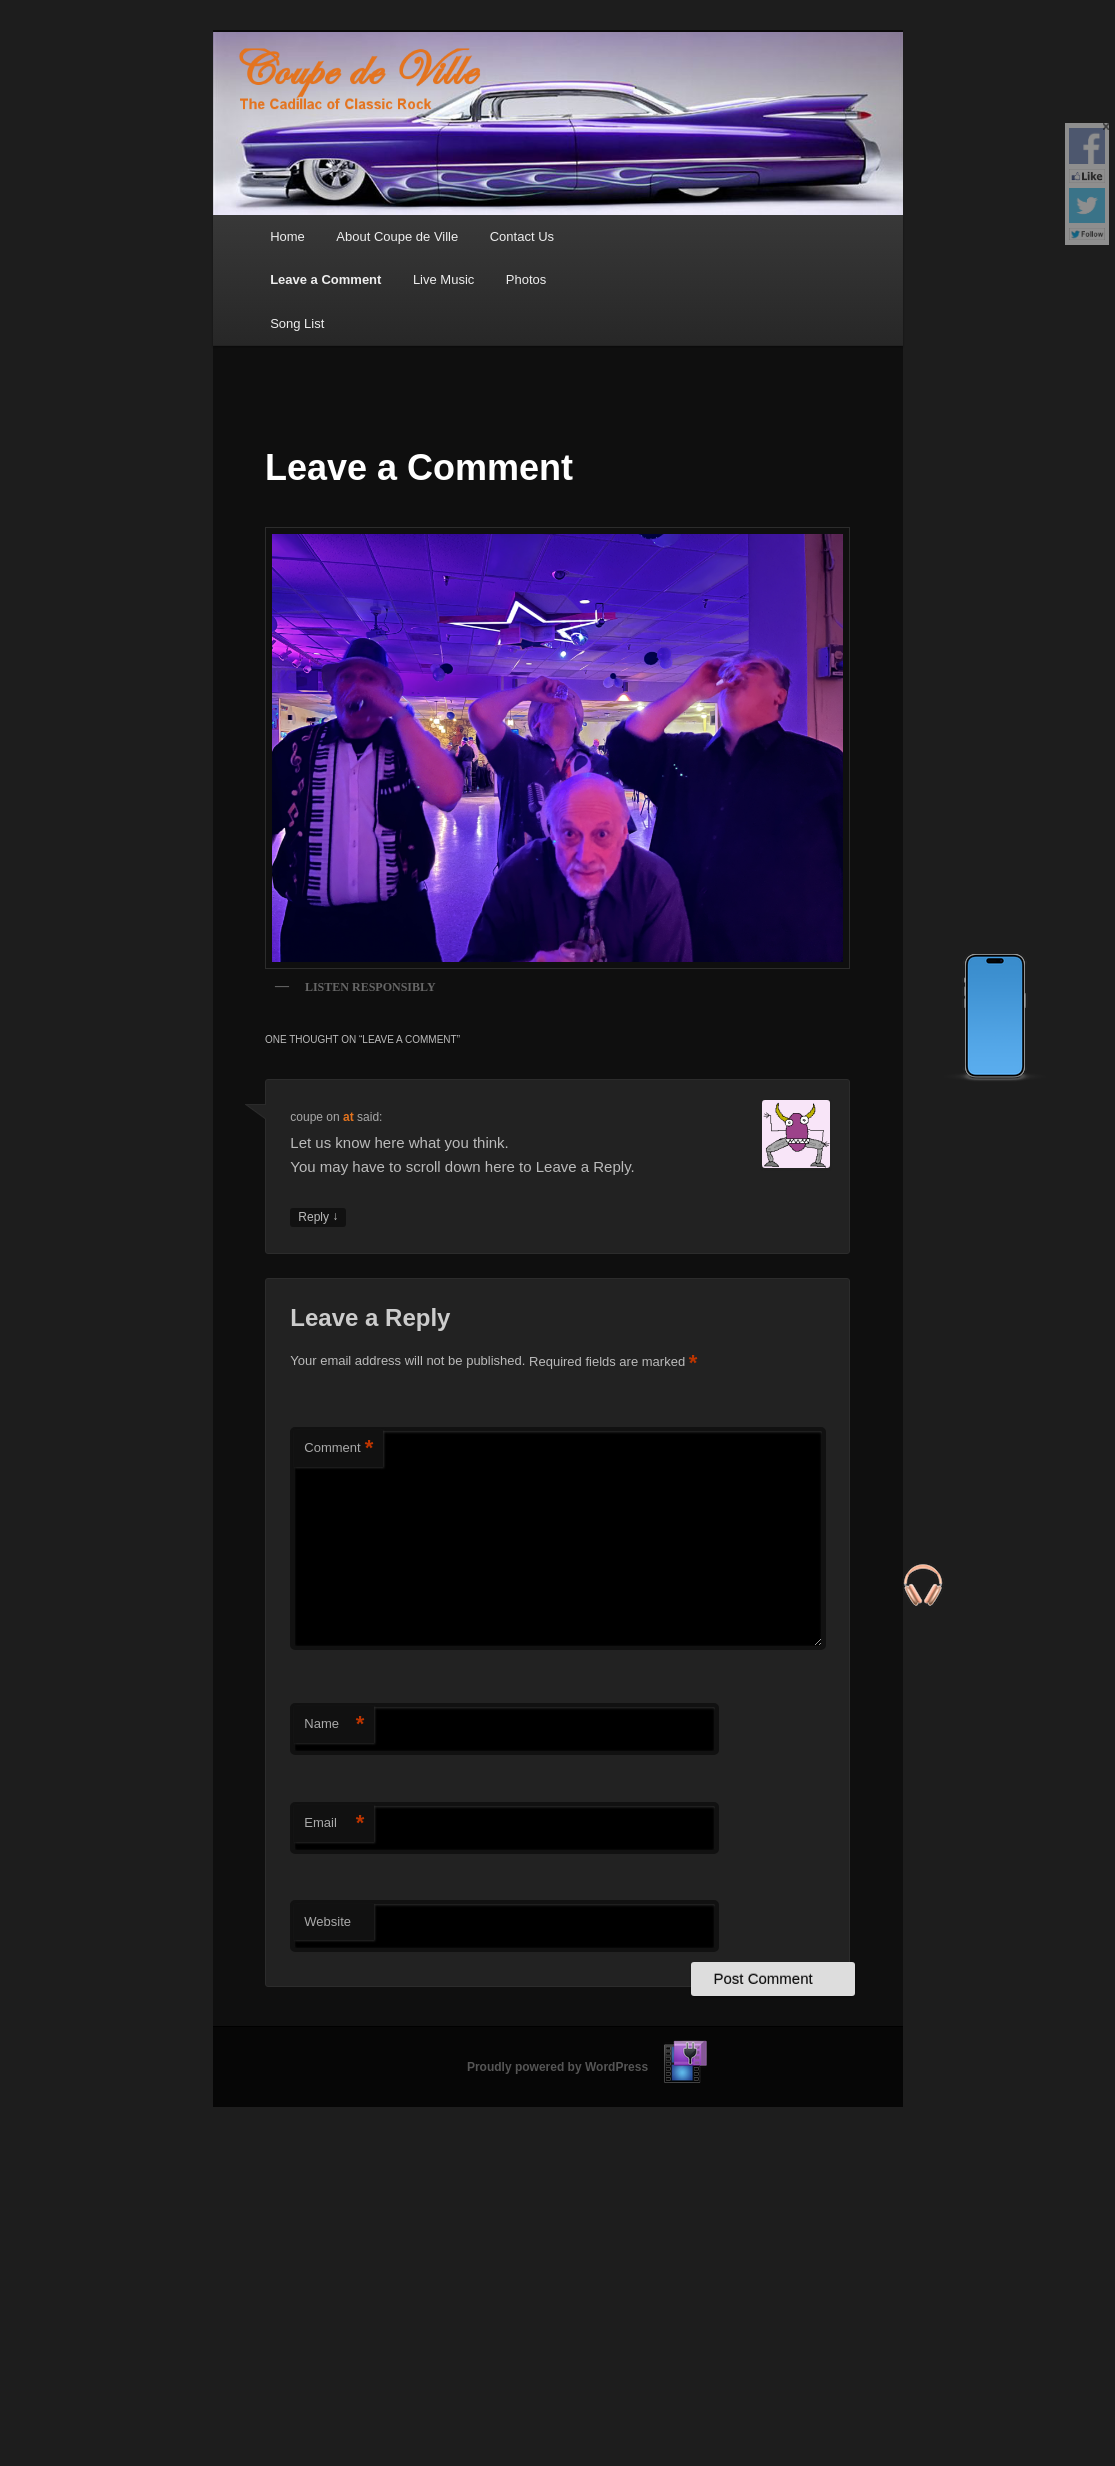 The image size is (1115, 2466). What do you see at coordinates (995, 1018) in the screenshot?
I see `indicates a connected iPhone 14 Pro device` at bounding box center [995, 1018].